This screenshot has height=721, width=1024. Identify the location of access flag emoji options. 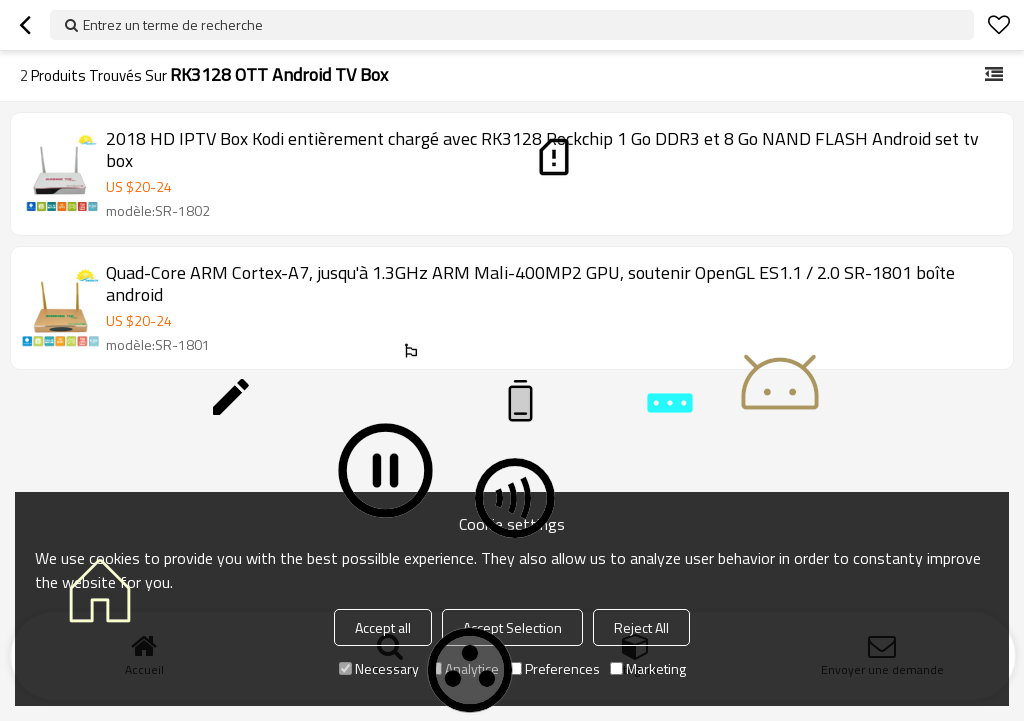
(411, 351).